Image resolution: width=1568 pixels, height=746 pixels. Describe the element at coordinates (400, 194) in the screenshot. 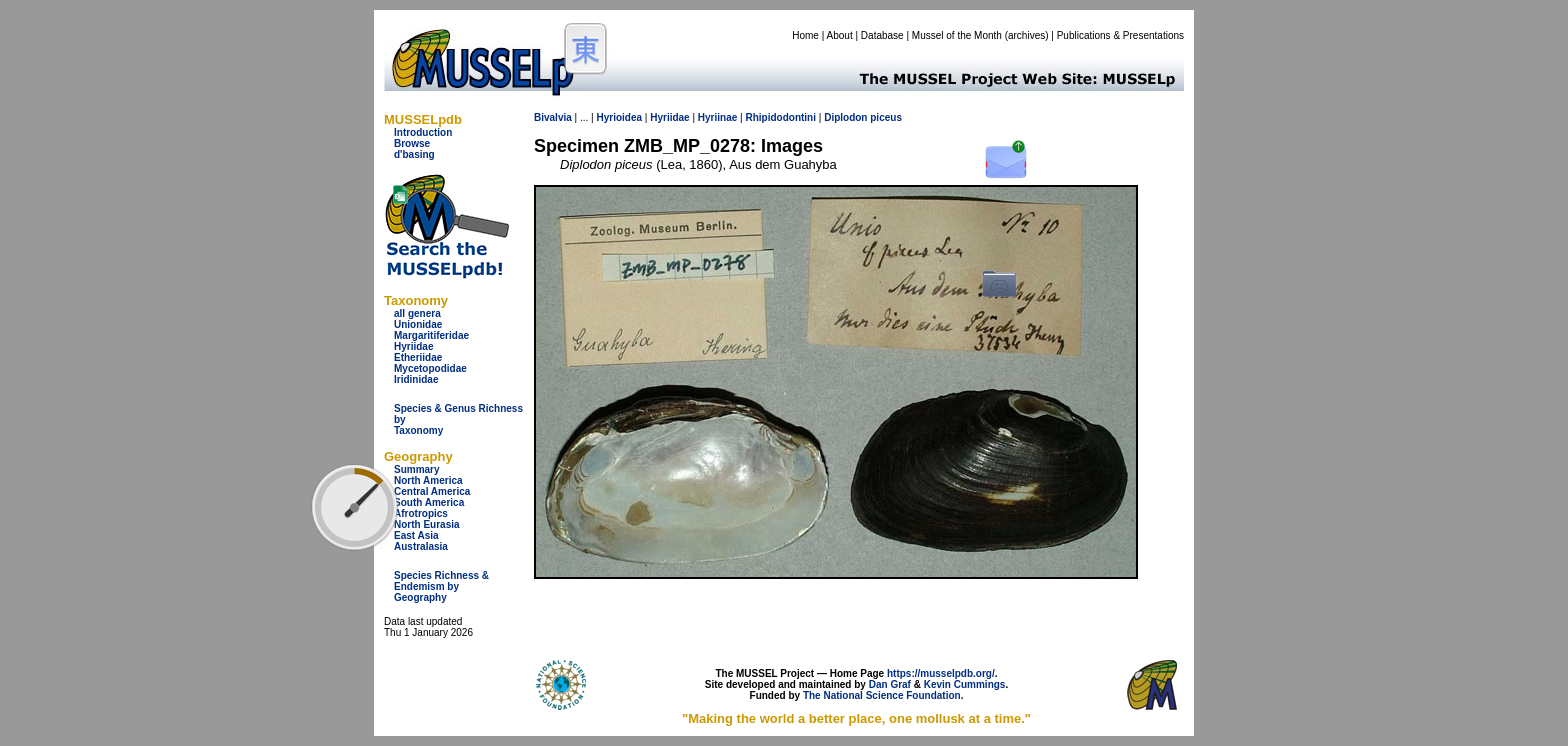

I see `open a microsoft excel spreadsheet file` at that location.